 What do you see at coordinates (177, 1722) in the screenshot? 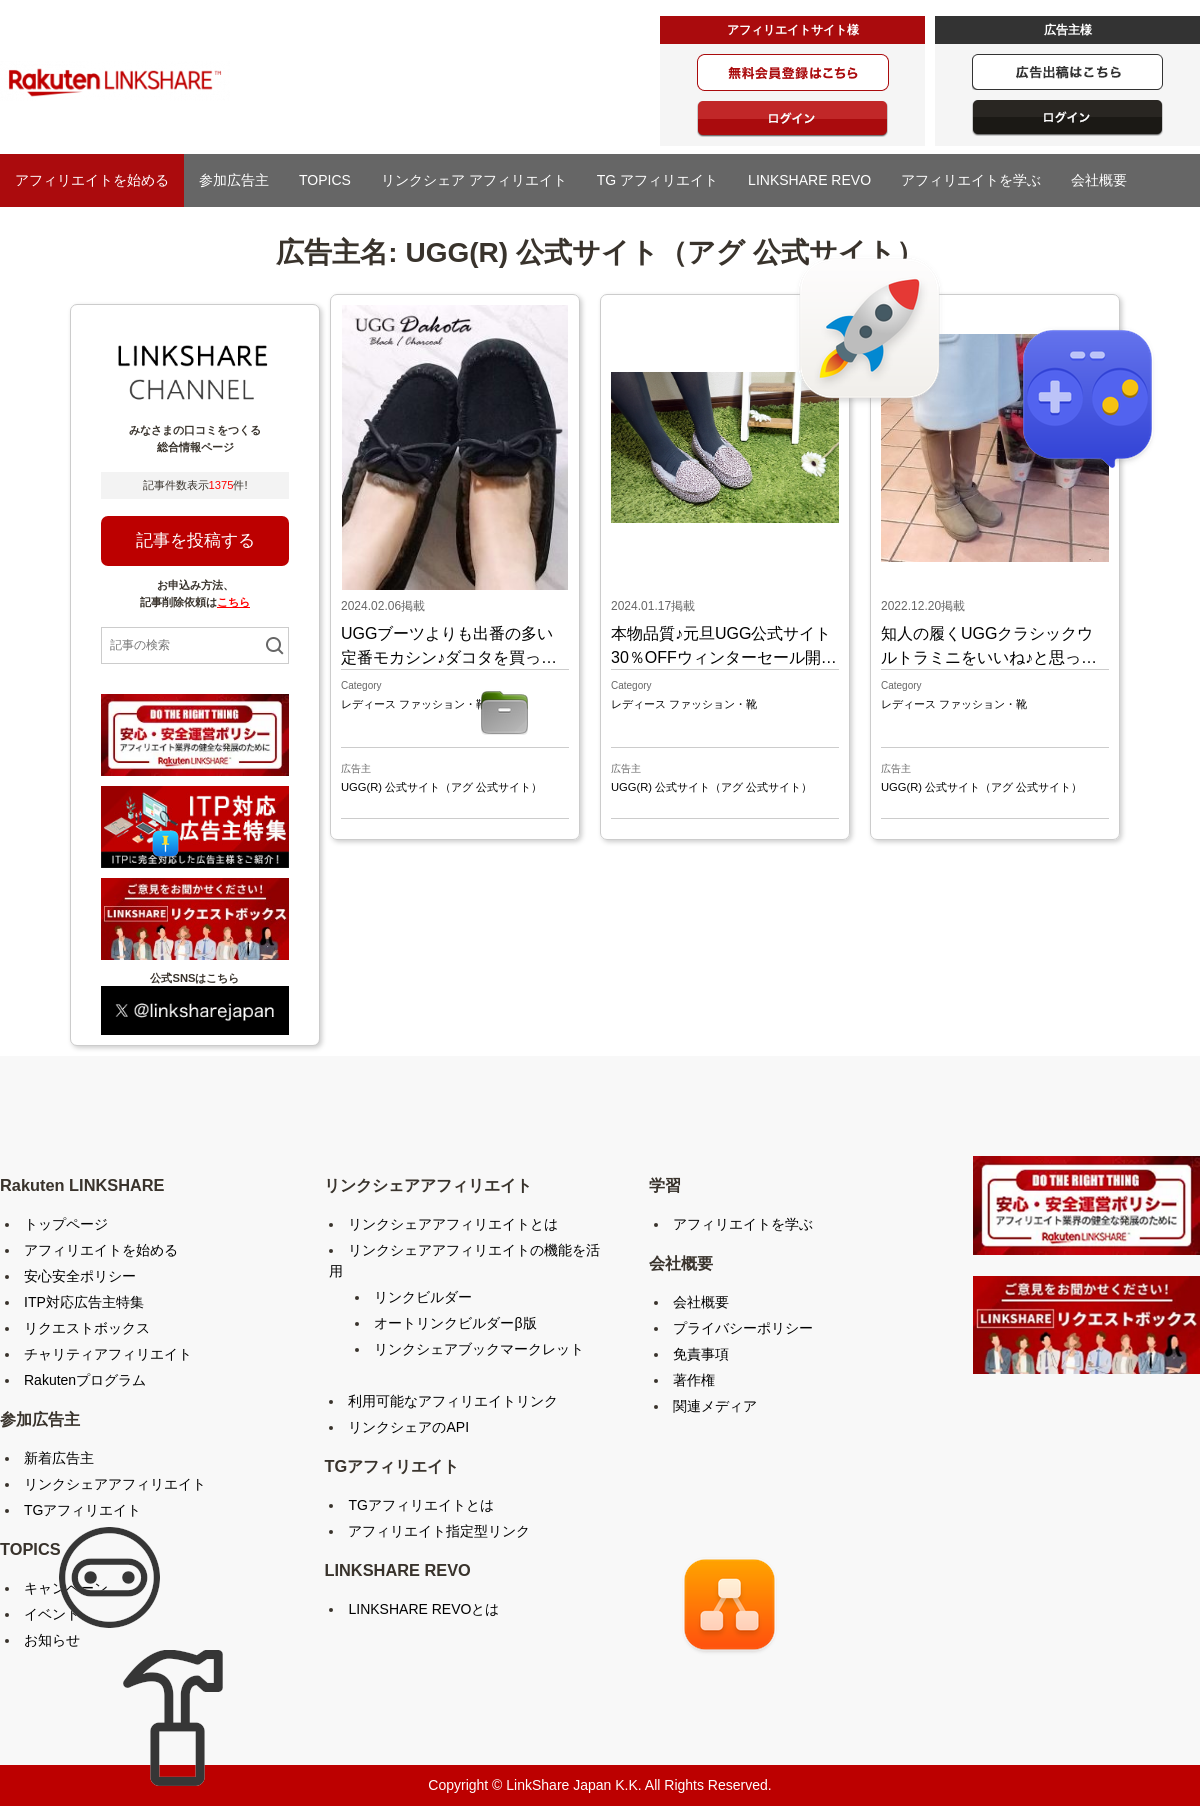
I see `access developer tools` at bounding box center [177, 1722].